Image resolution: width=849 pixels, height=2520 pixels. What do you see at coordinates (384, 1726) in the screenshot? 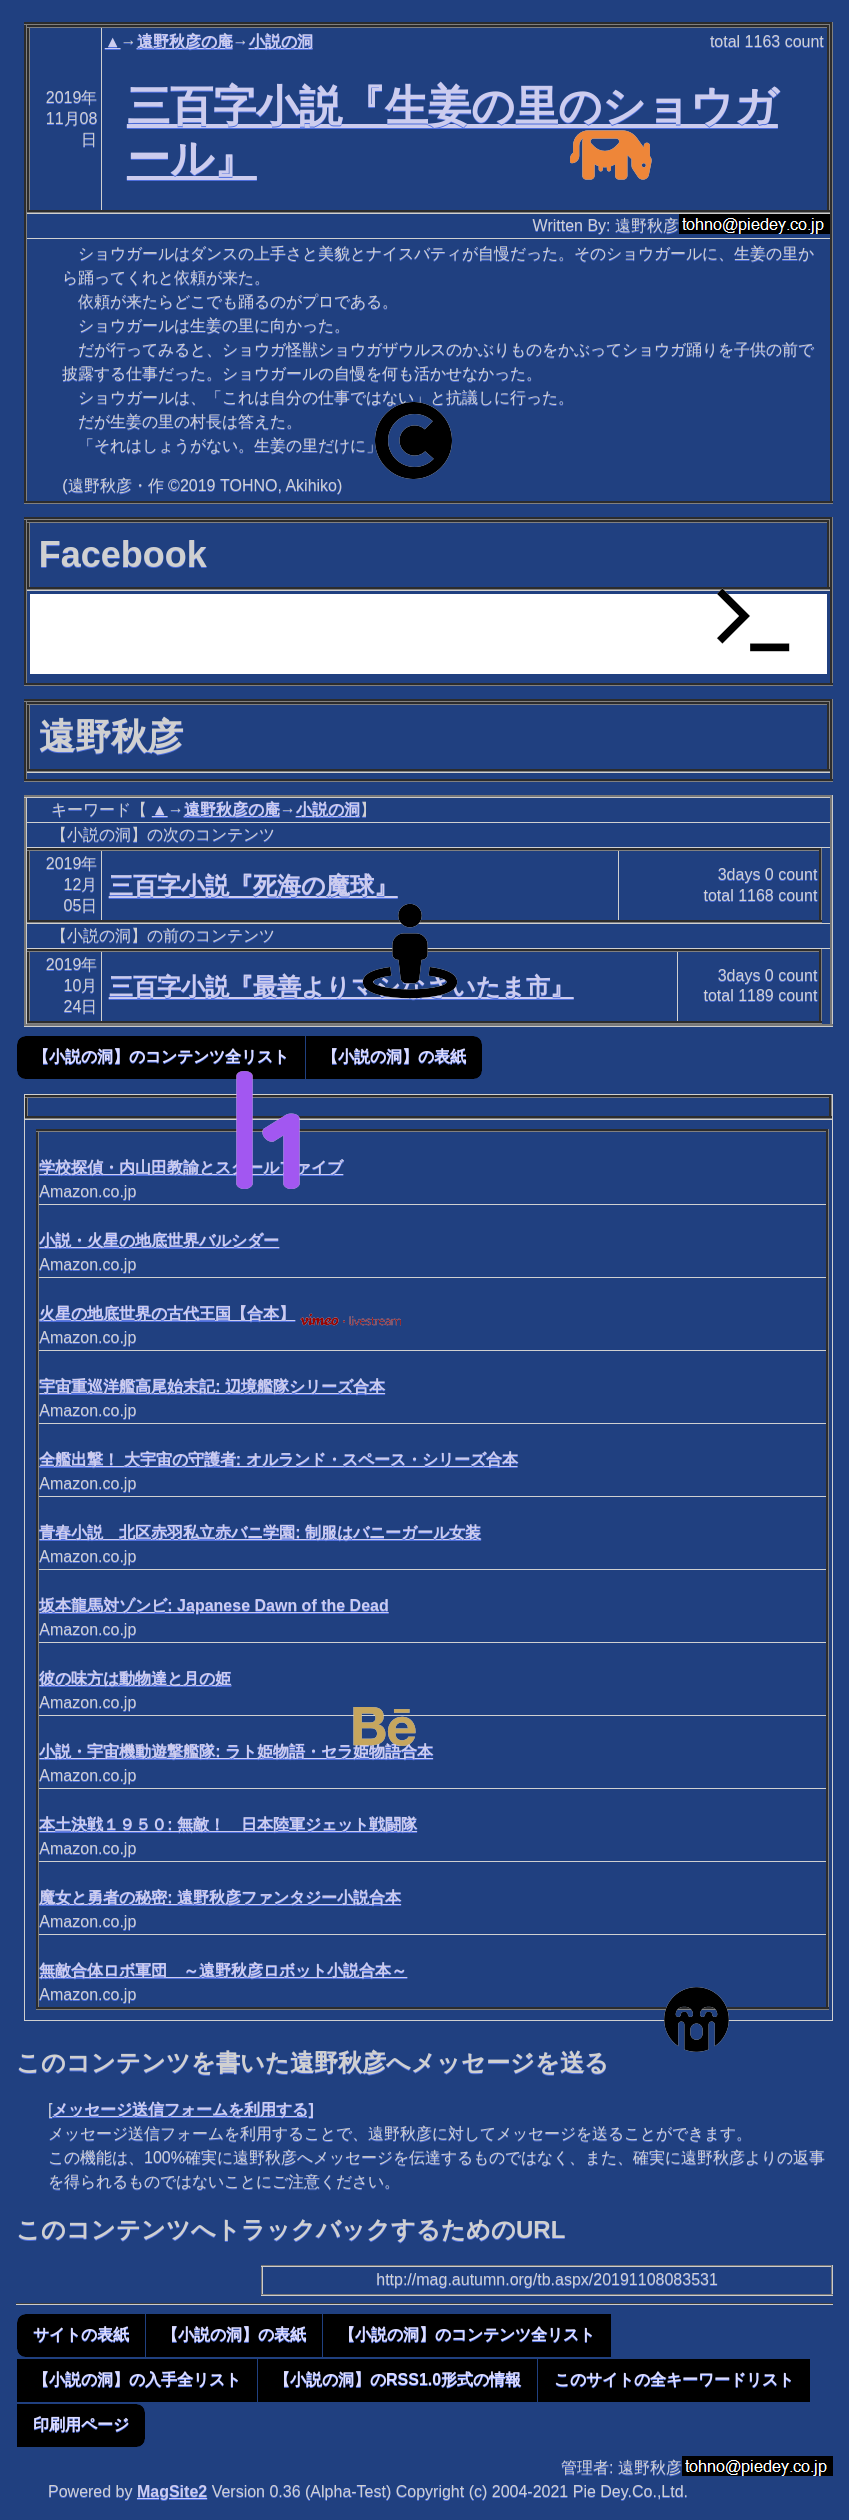
I see `visit behance portfolio` at bounding box center [384, 1726].